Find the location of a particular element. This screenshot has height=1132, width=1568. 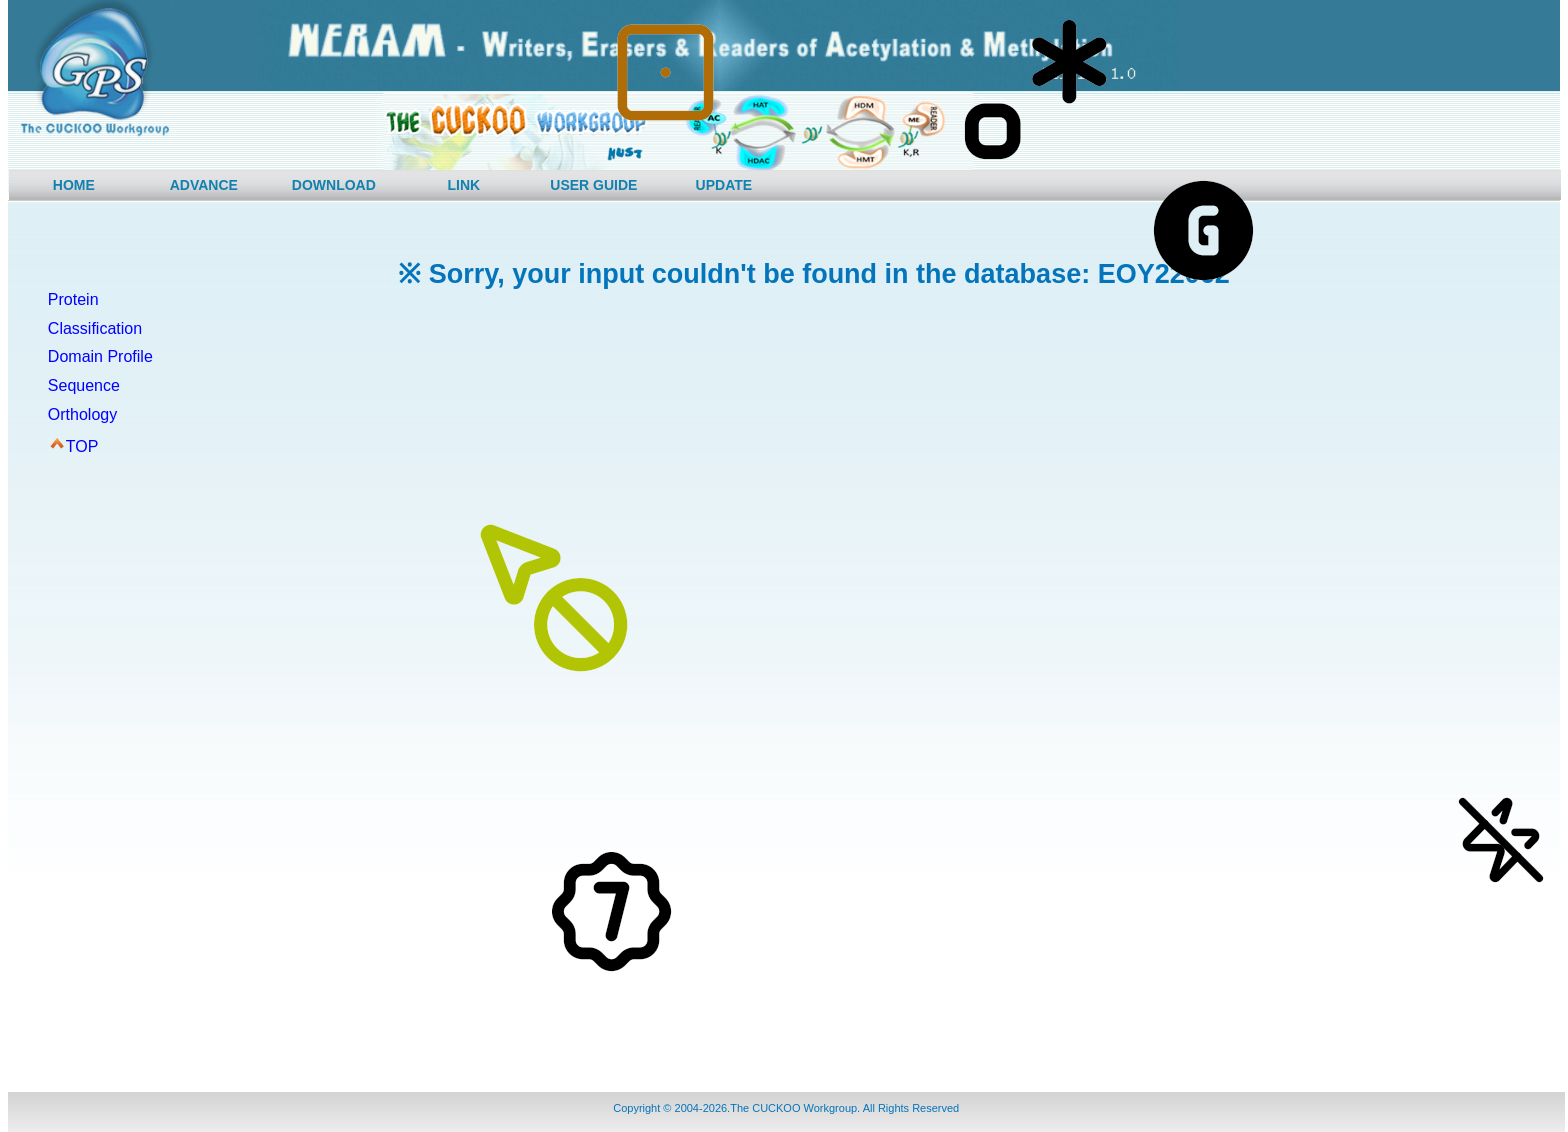

google account or service indicator is located at coordinates (1203, 230).